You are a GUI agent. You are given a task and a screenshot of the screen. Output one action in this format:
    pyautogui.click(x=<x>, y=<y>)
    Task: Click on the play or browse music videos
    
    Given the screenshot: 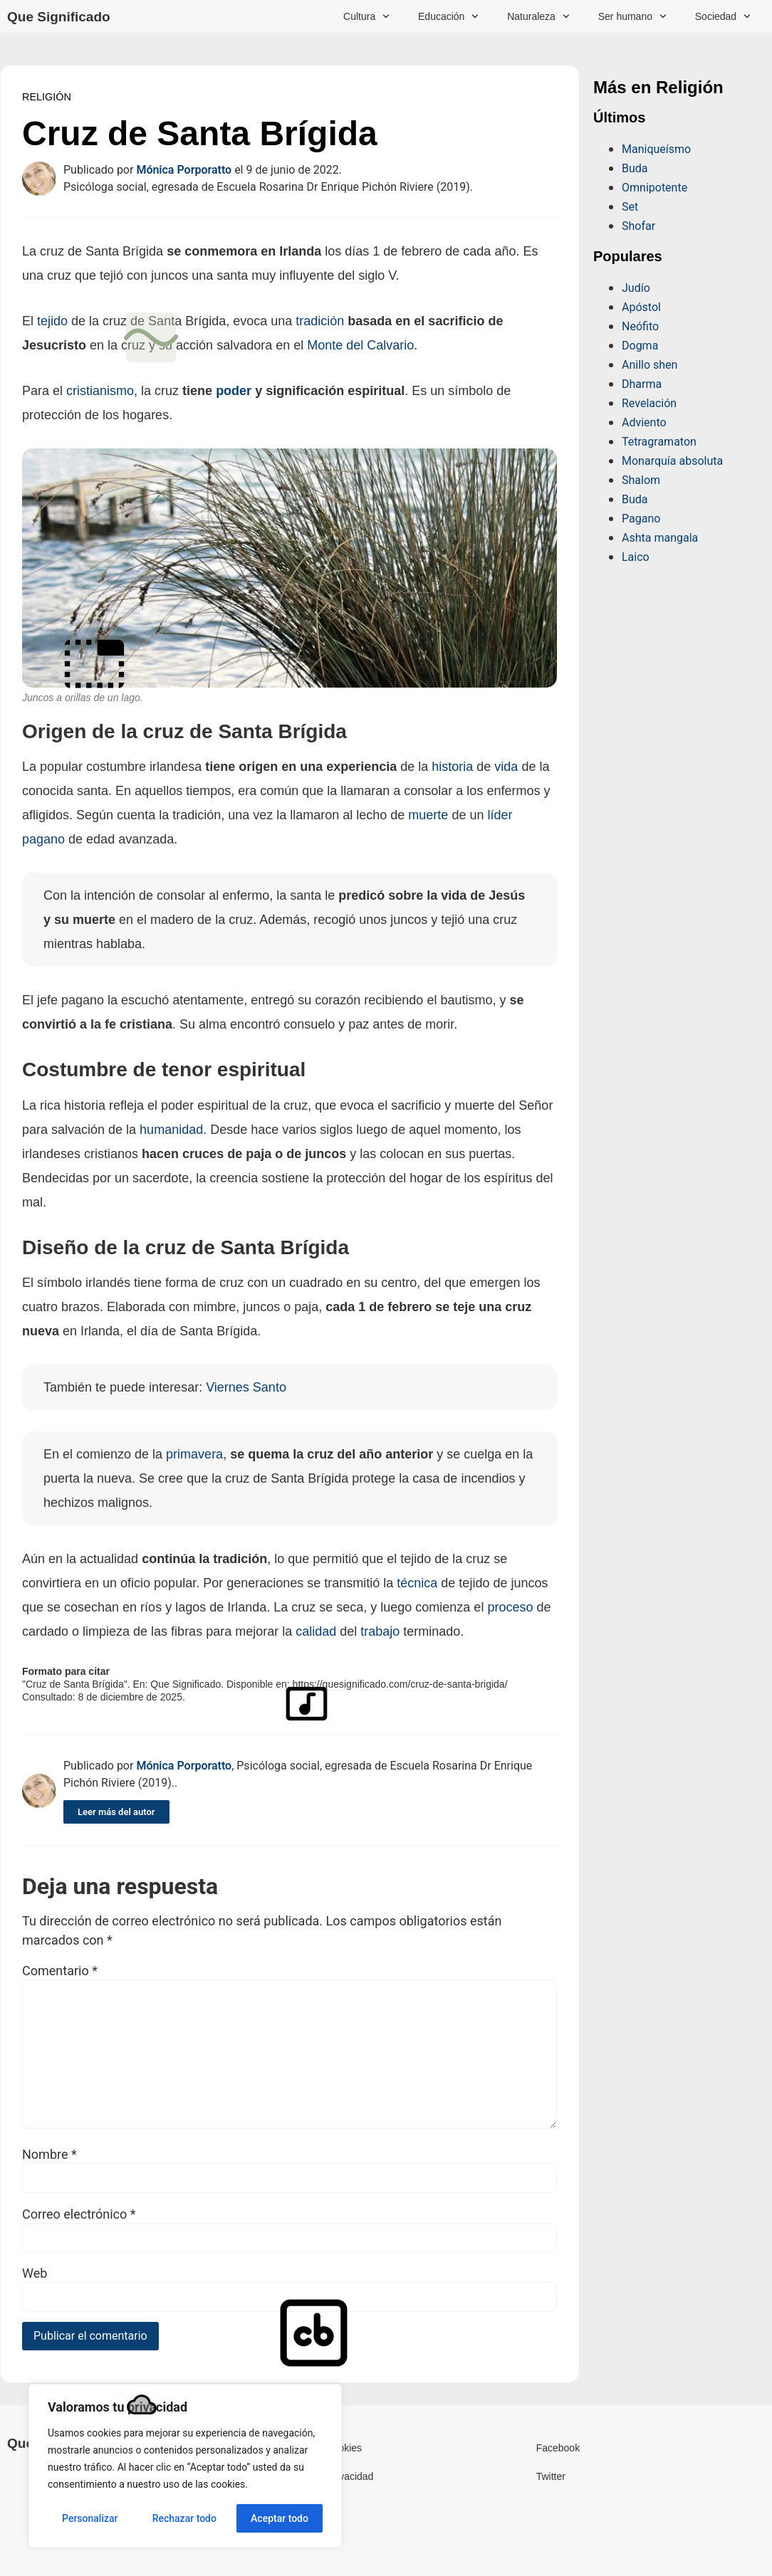 What is the action you would take?
    pyautogui.click(x=306, y=1703)
    